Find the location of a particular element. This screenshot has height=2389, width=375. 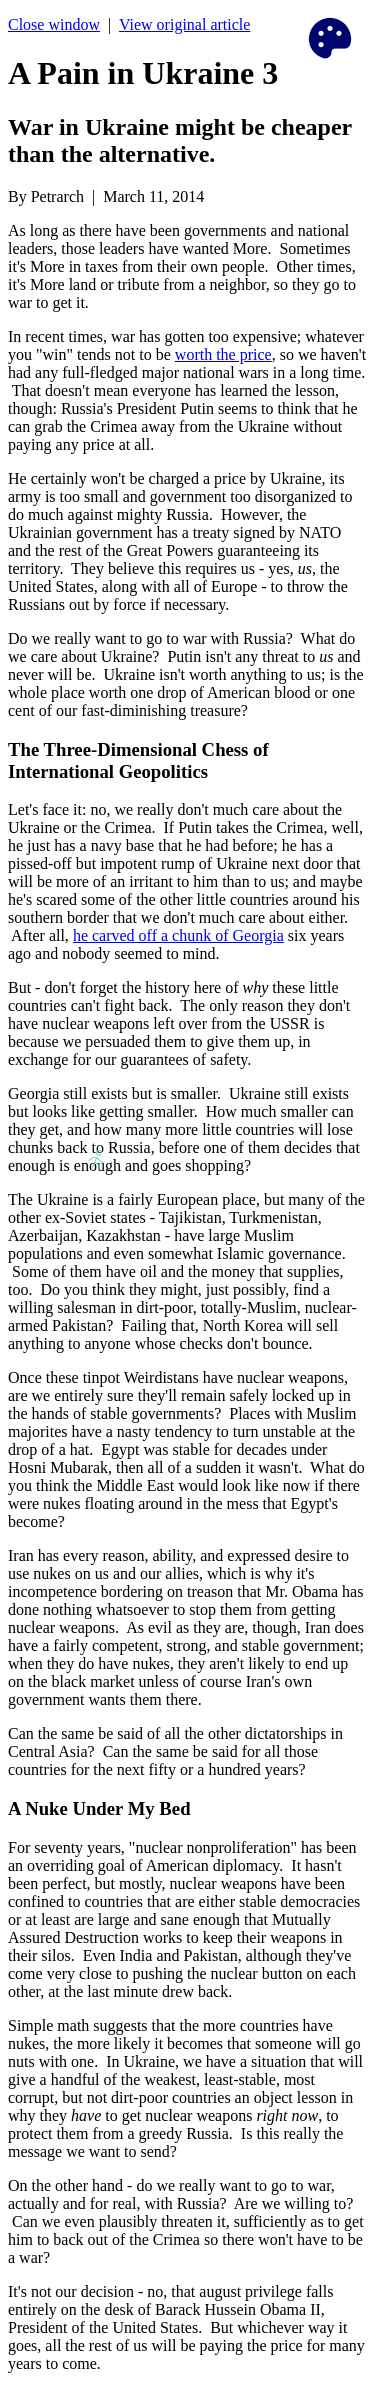

open color or theme settings is located at coordinates (330, 39).